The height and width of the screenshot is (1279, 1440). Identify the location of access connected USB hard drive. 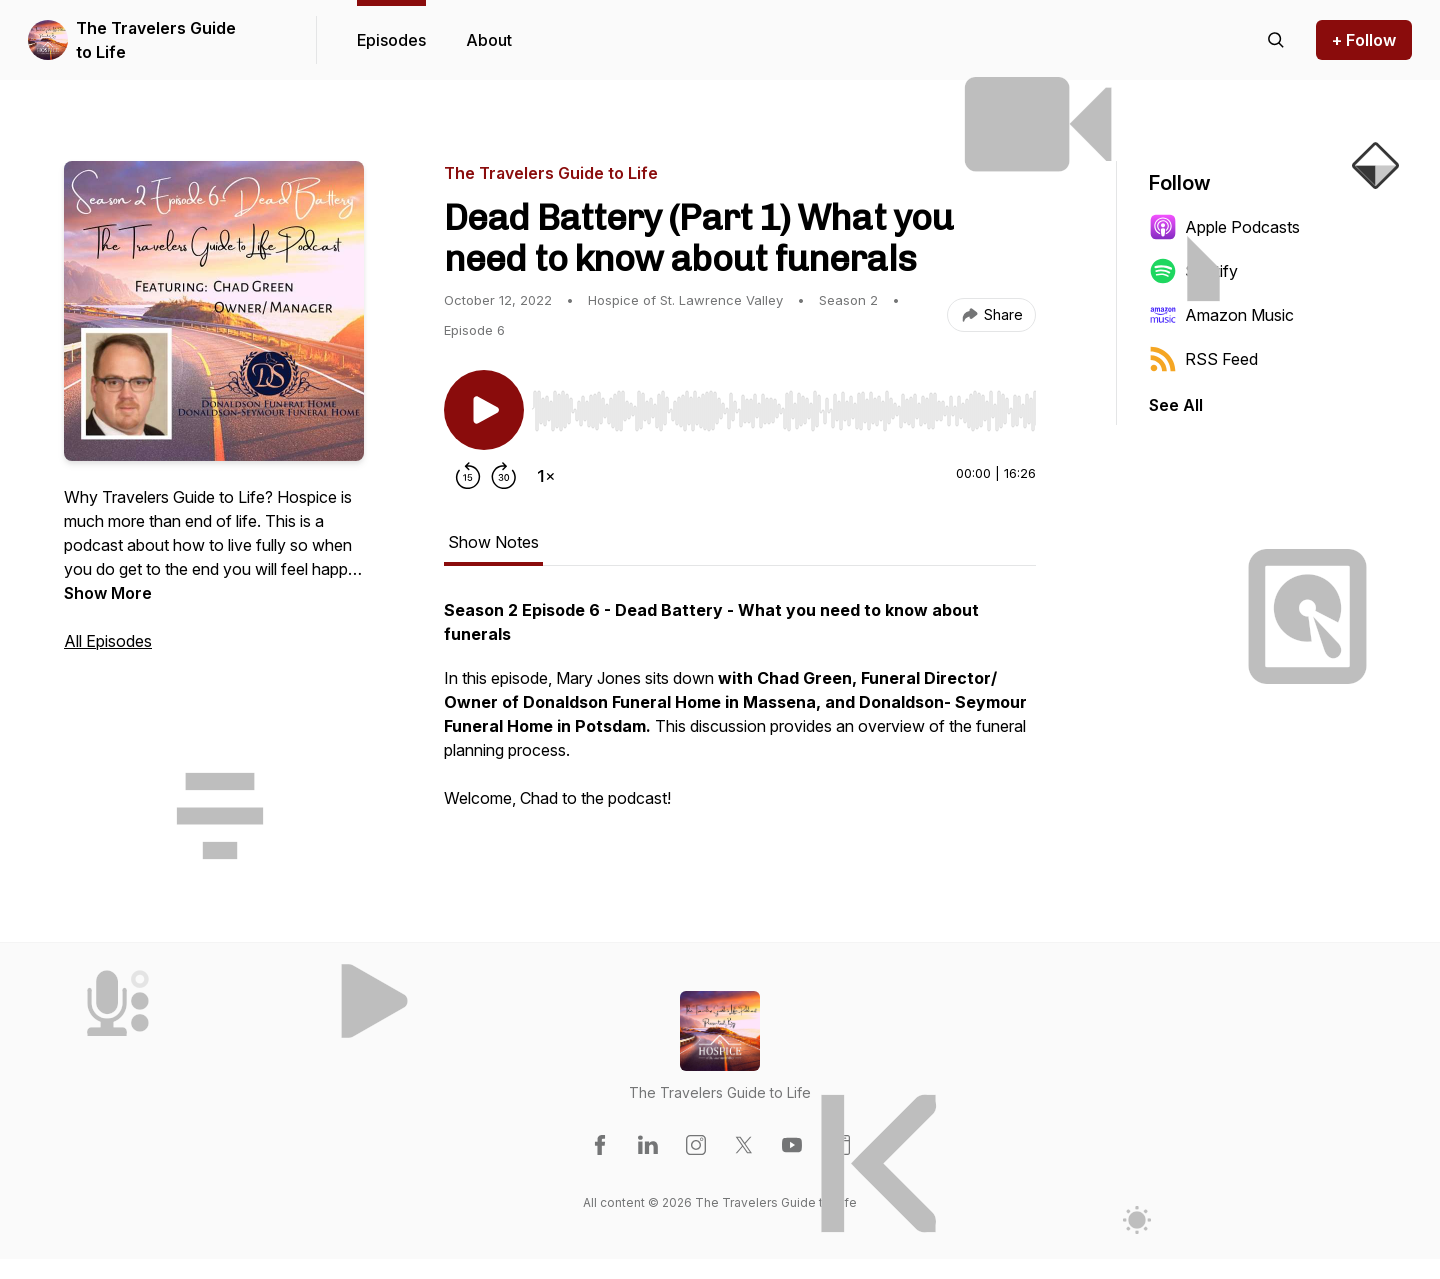
(1307, 616).